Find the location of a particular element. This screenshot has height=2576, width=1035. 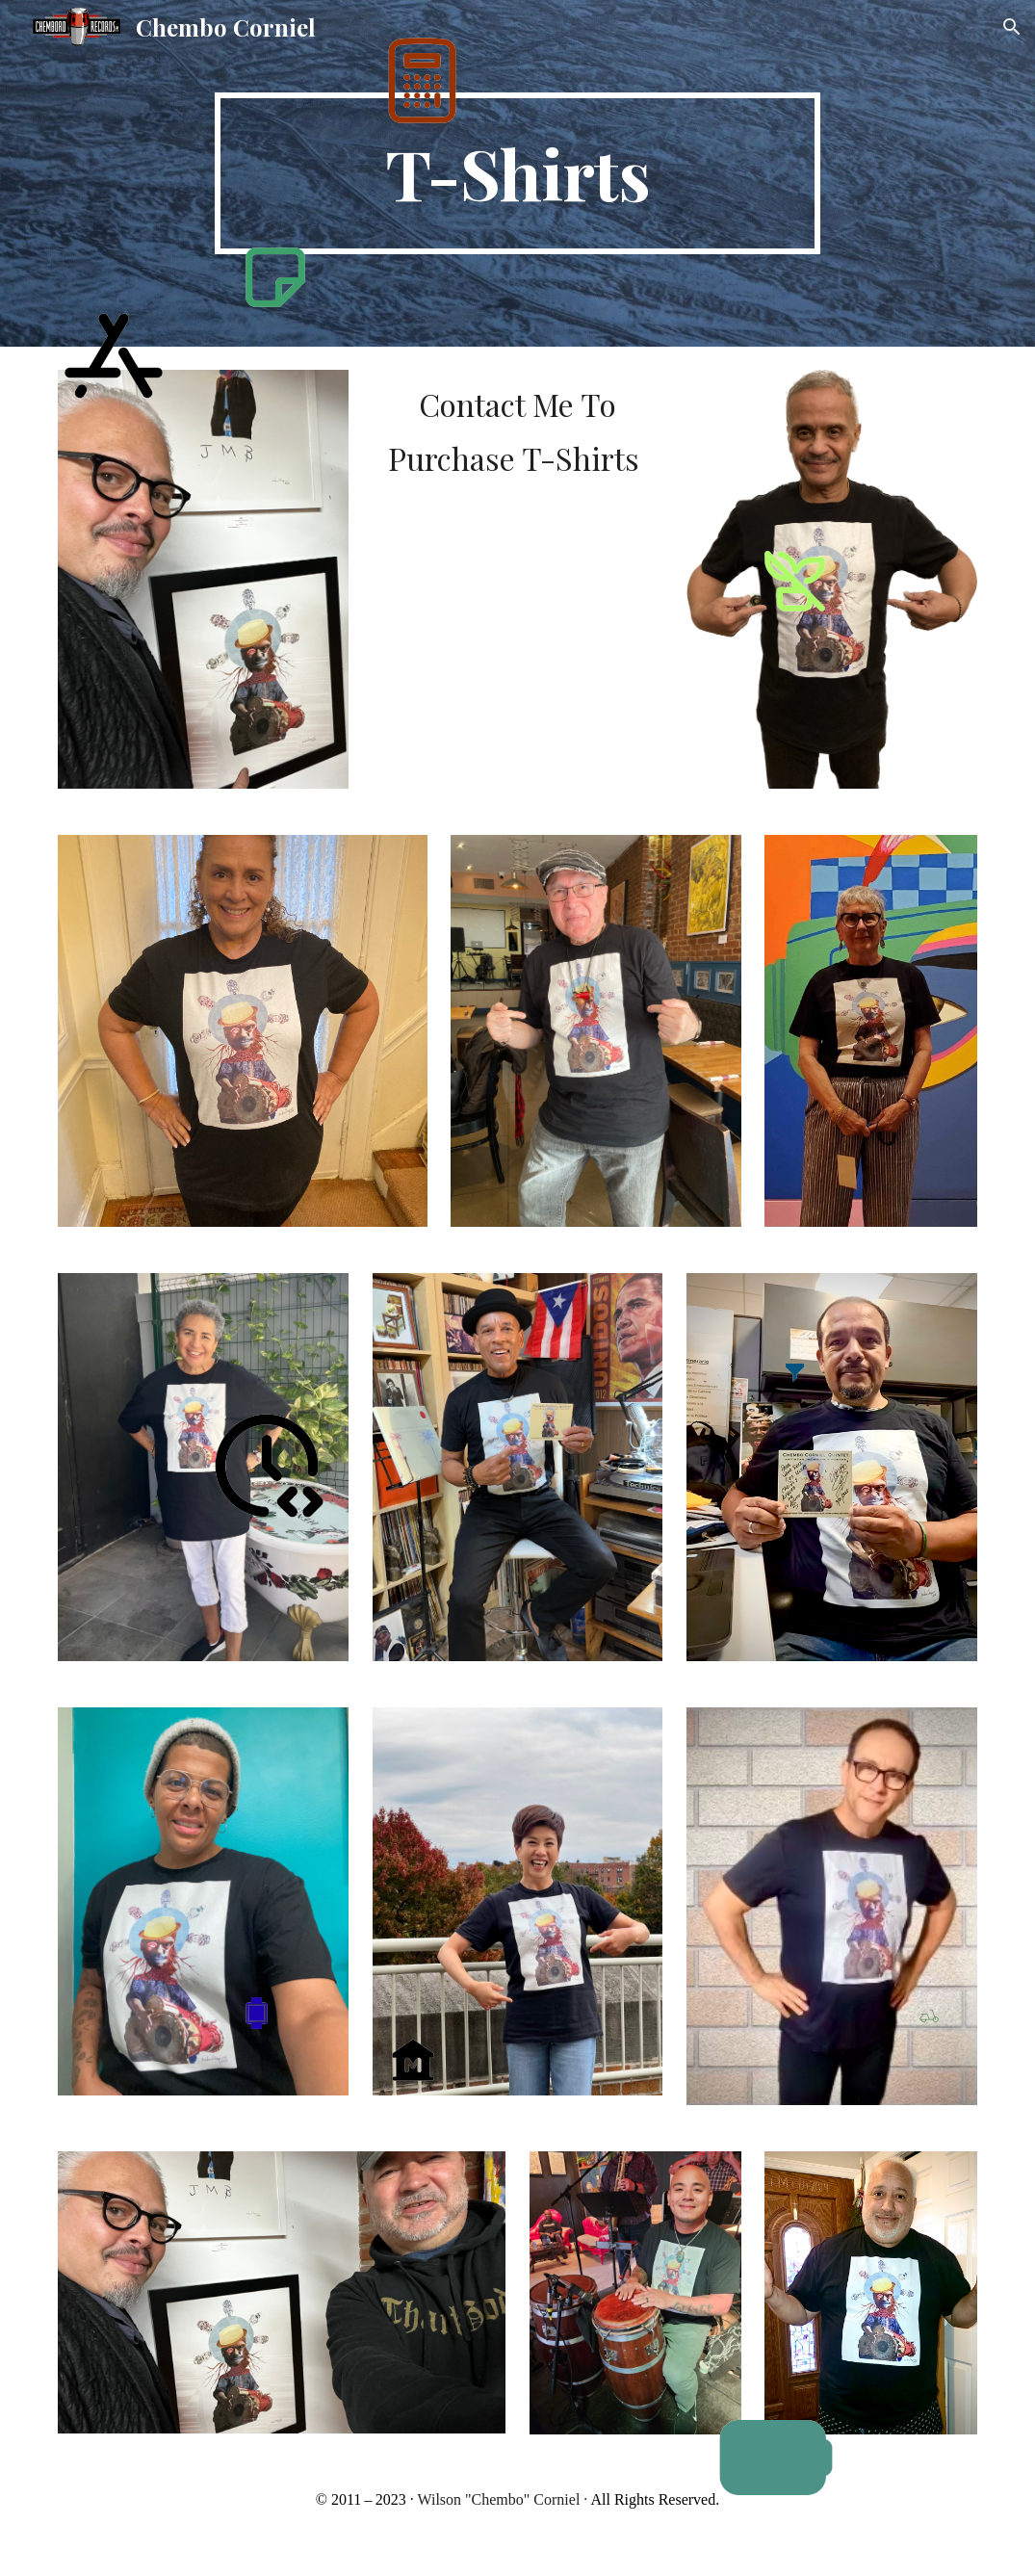

open the App Store is located at coordinates (114, 359).